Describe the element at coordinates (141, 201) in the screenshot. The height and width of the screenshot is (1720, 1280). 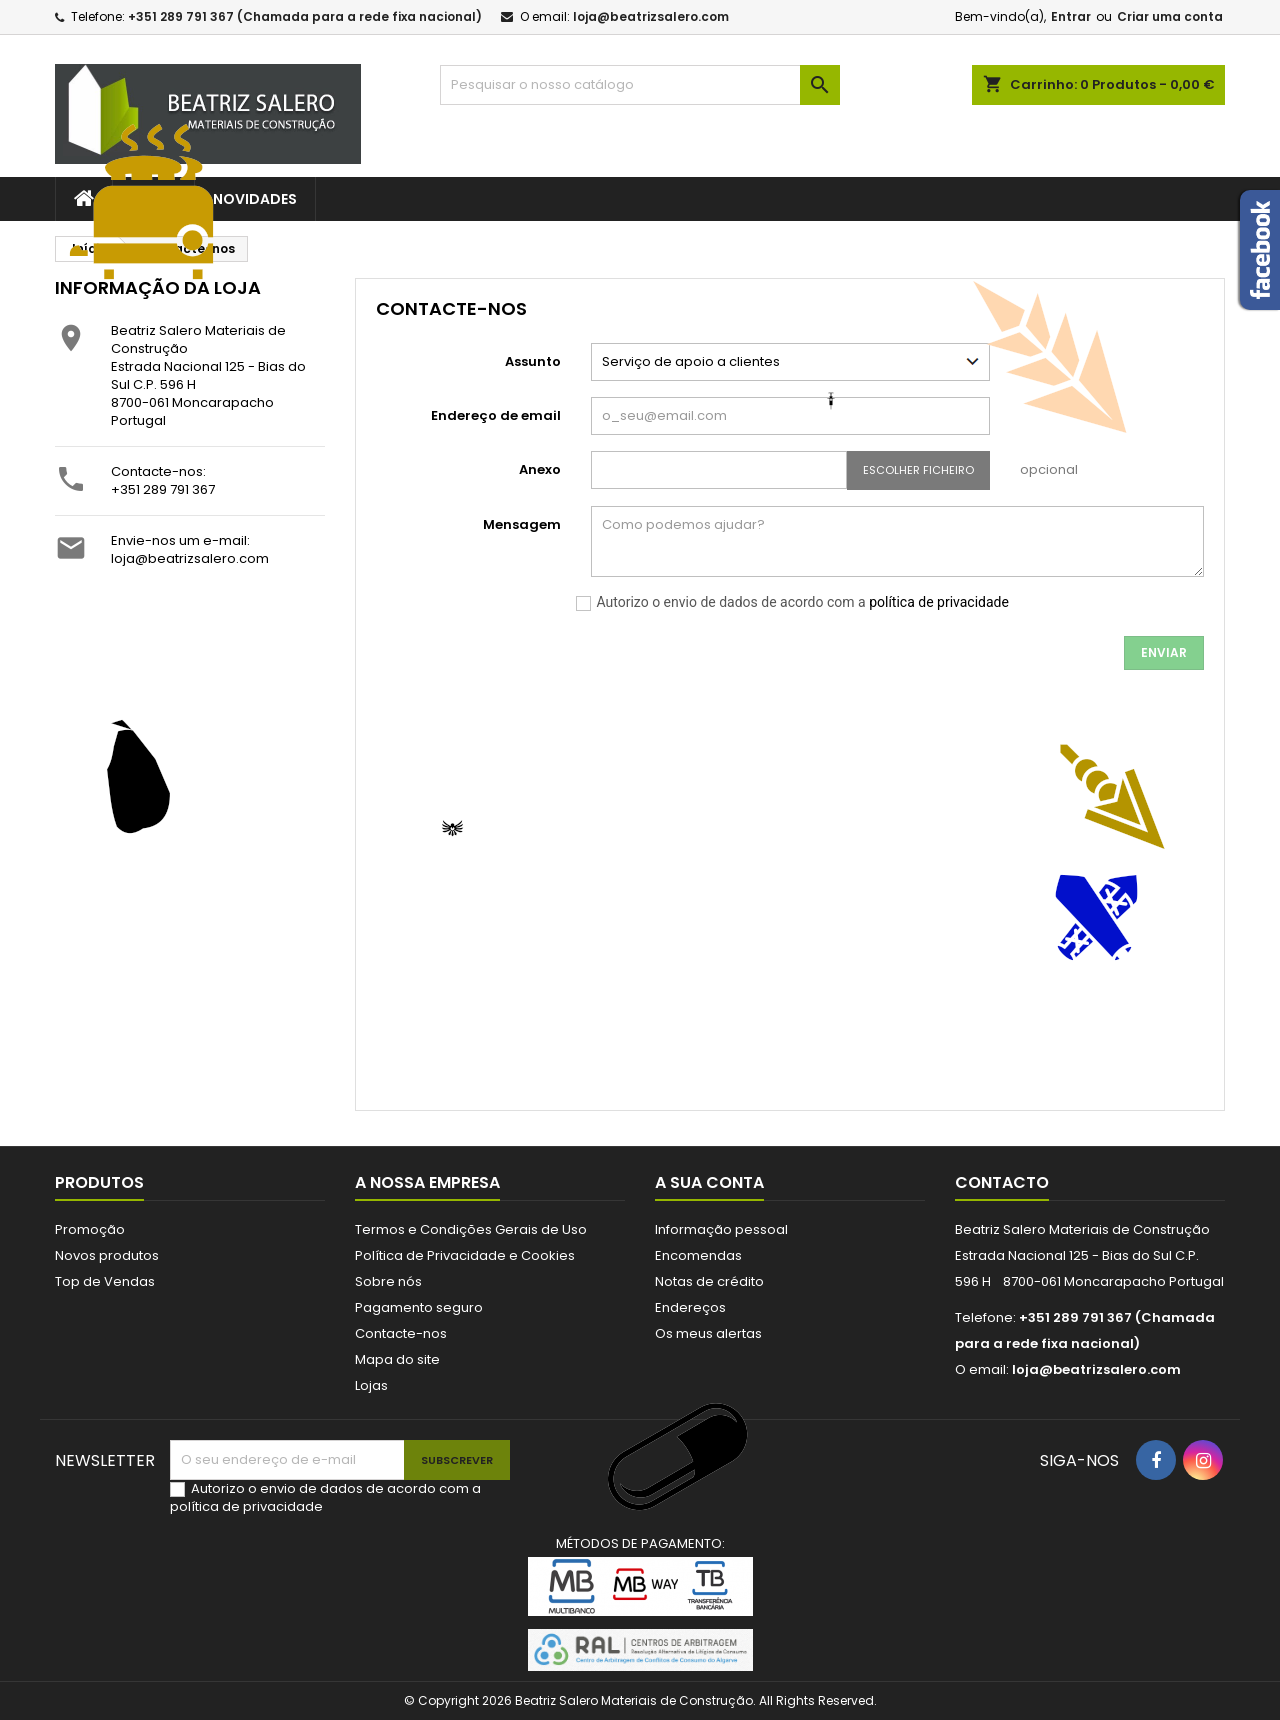
I see `kitchen appliance or cooking-related feature` at that location.